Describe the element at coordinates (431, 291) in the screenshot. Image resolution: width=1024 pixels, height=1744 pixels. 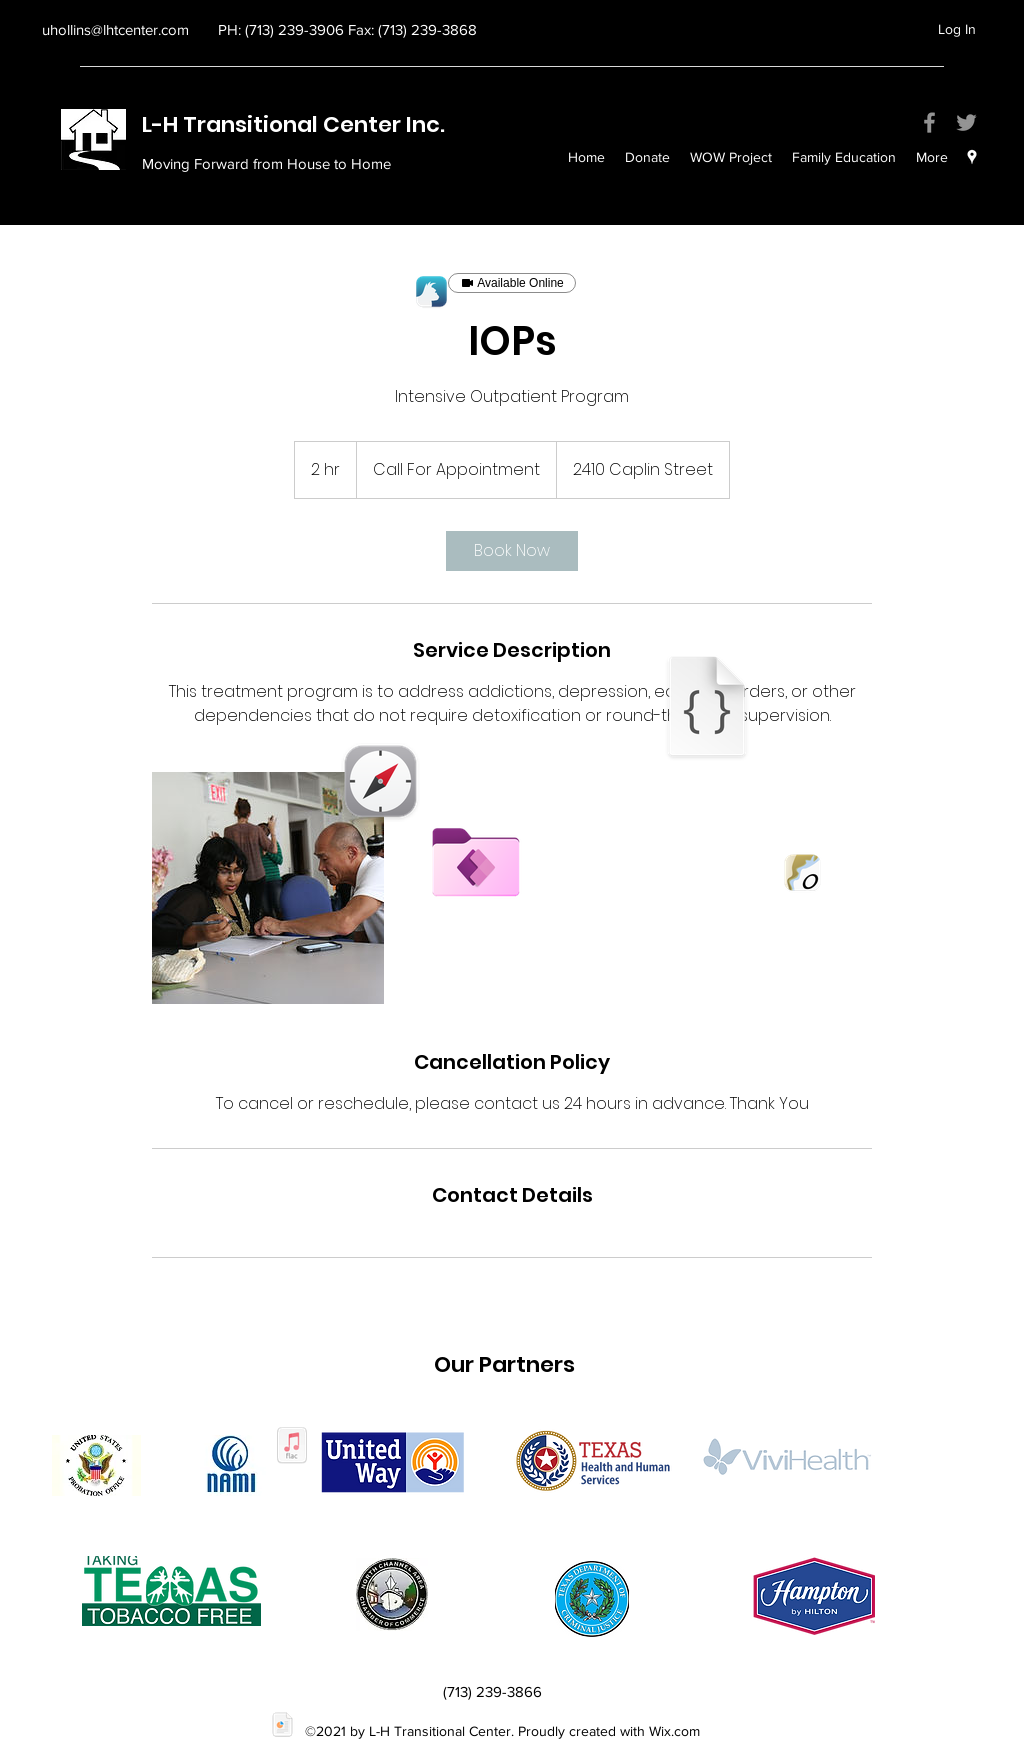
I see `open rambox messaging app` at that location.